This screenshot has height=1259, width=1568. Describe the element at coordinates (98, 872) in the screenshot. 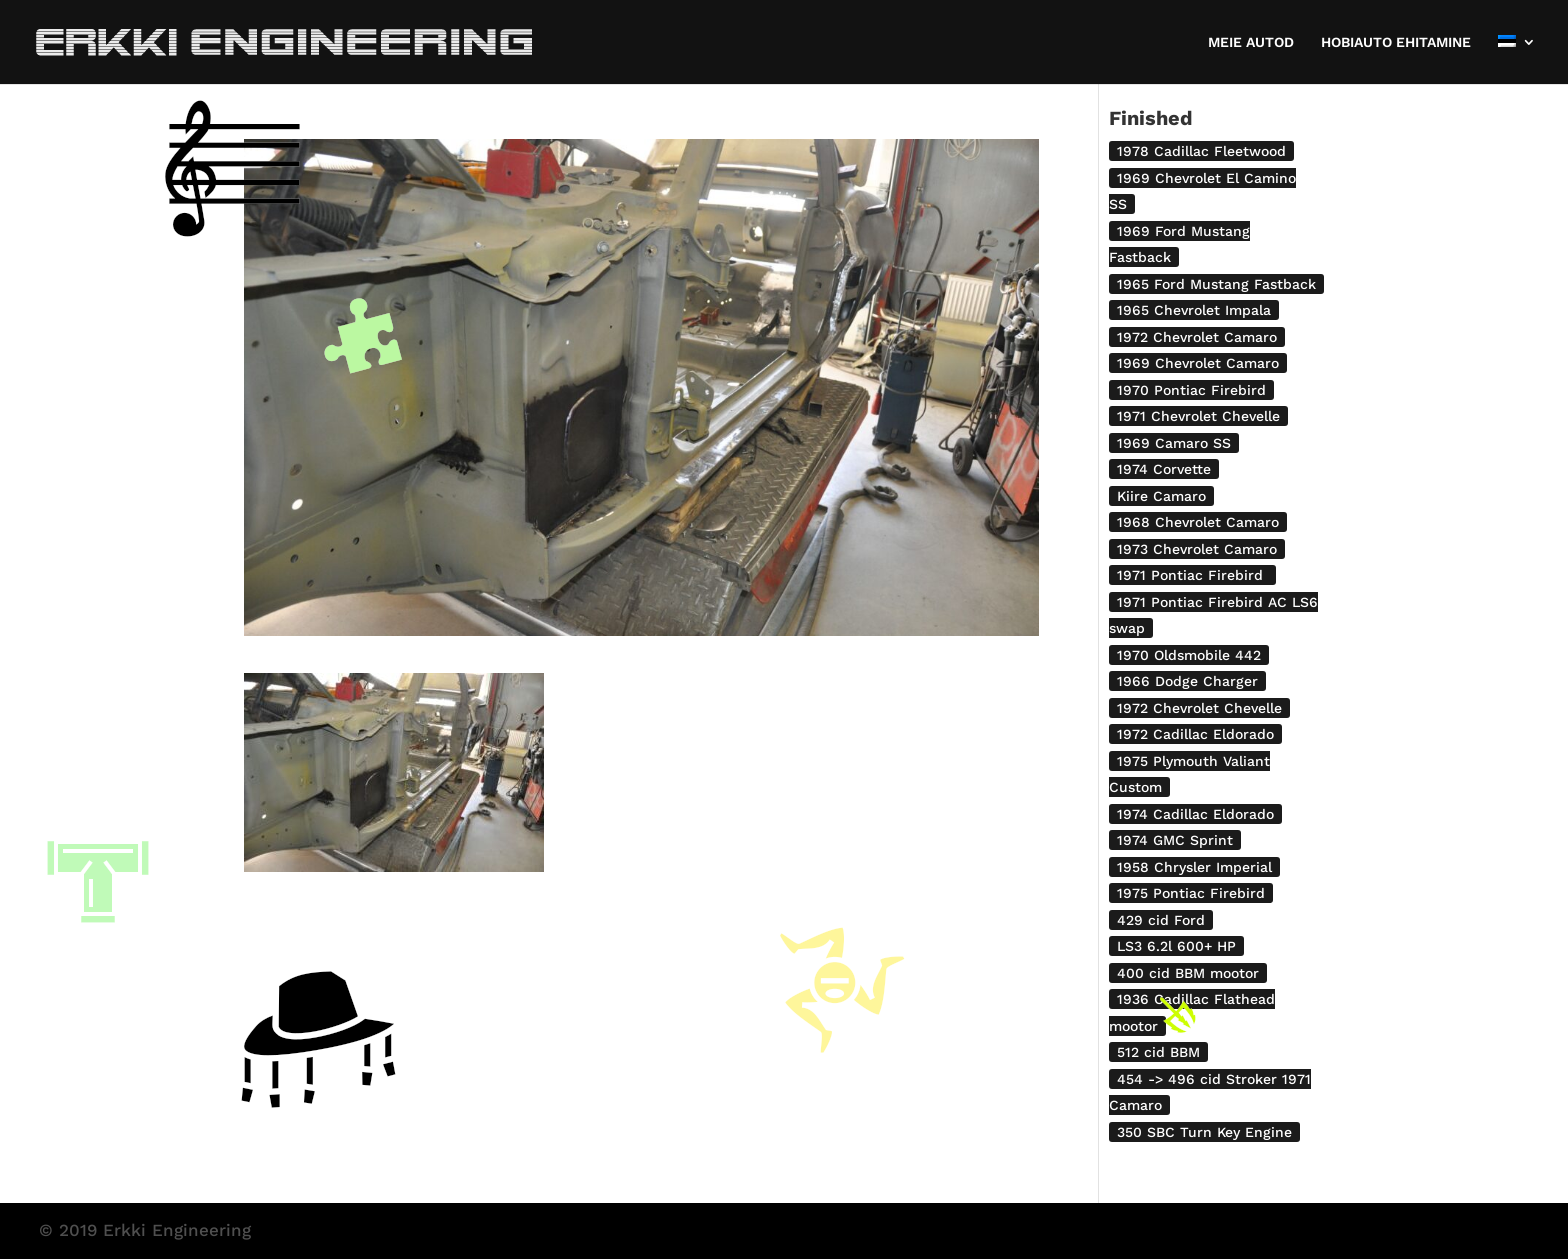

I see `indicates a pipe junction or plumbing connection point` at that location.